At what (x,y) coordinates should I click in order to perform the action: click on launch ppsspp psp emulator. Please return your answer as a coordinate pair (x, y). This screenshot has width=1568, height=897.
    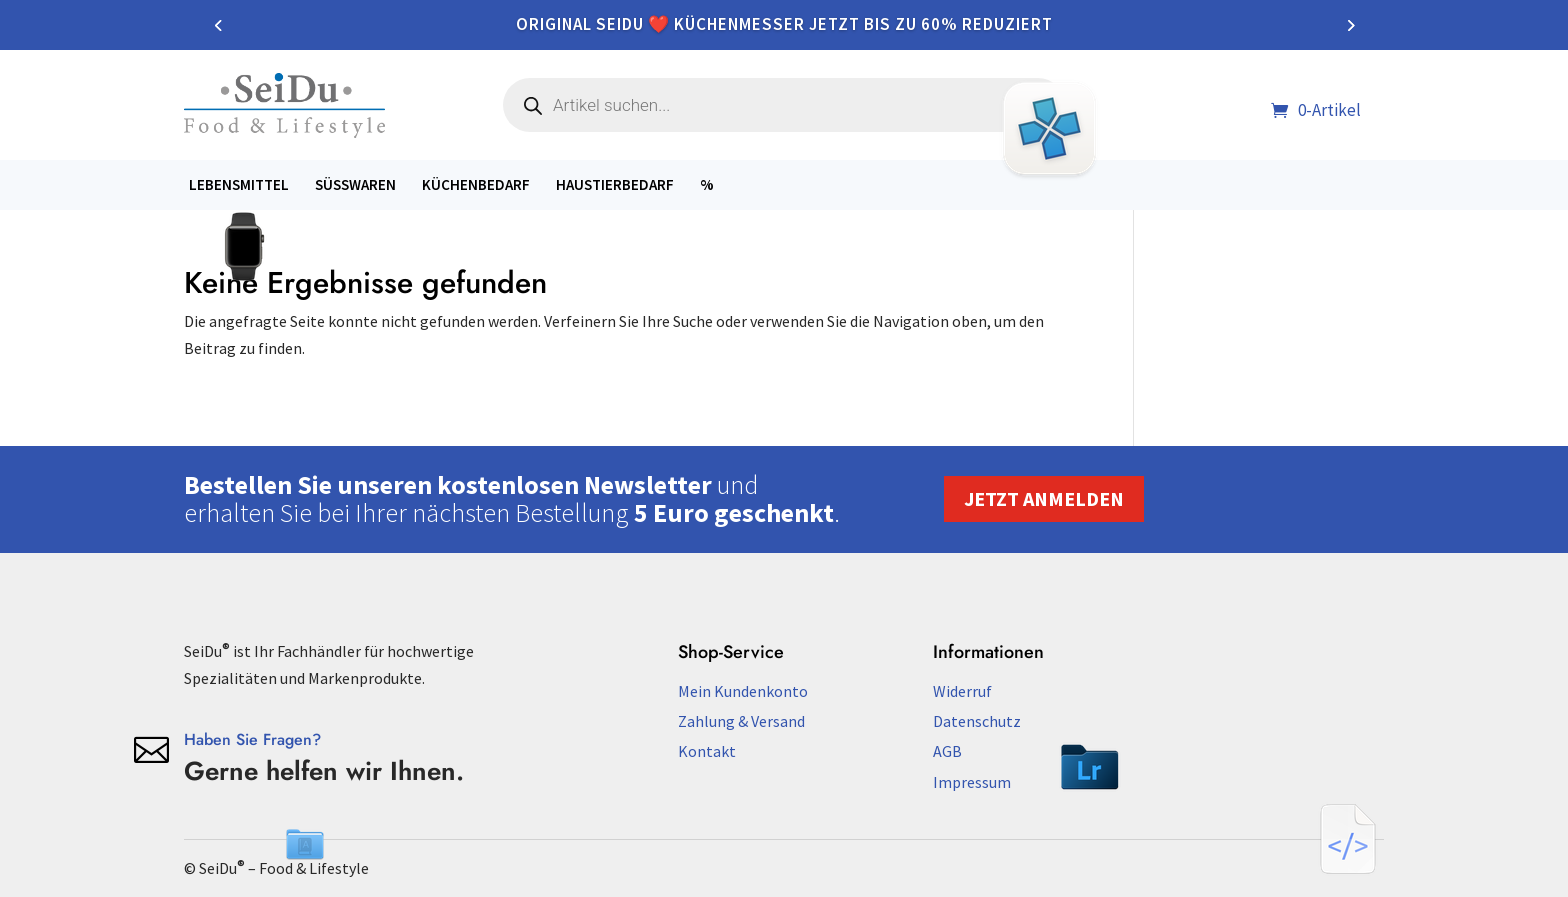
    Looking at the image, I should click on (1049, 128).